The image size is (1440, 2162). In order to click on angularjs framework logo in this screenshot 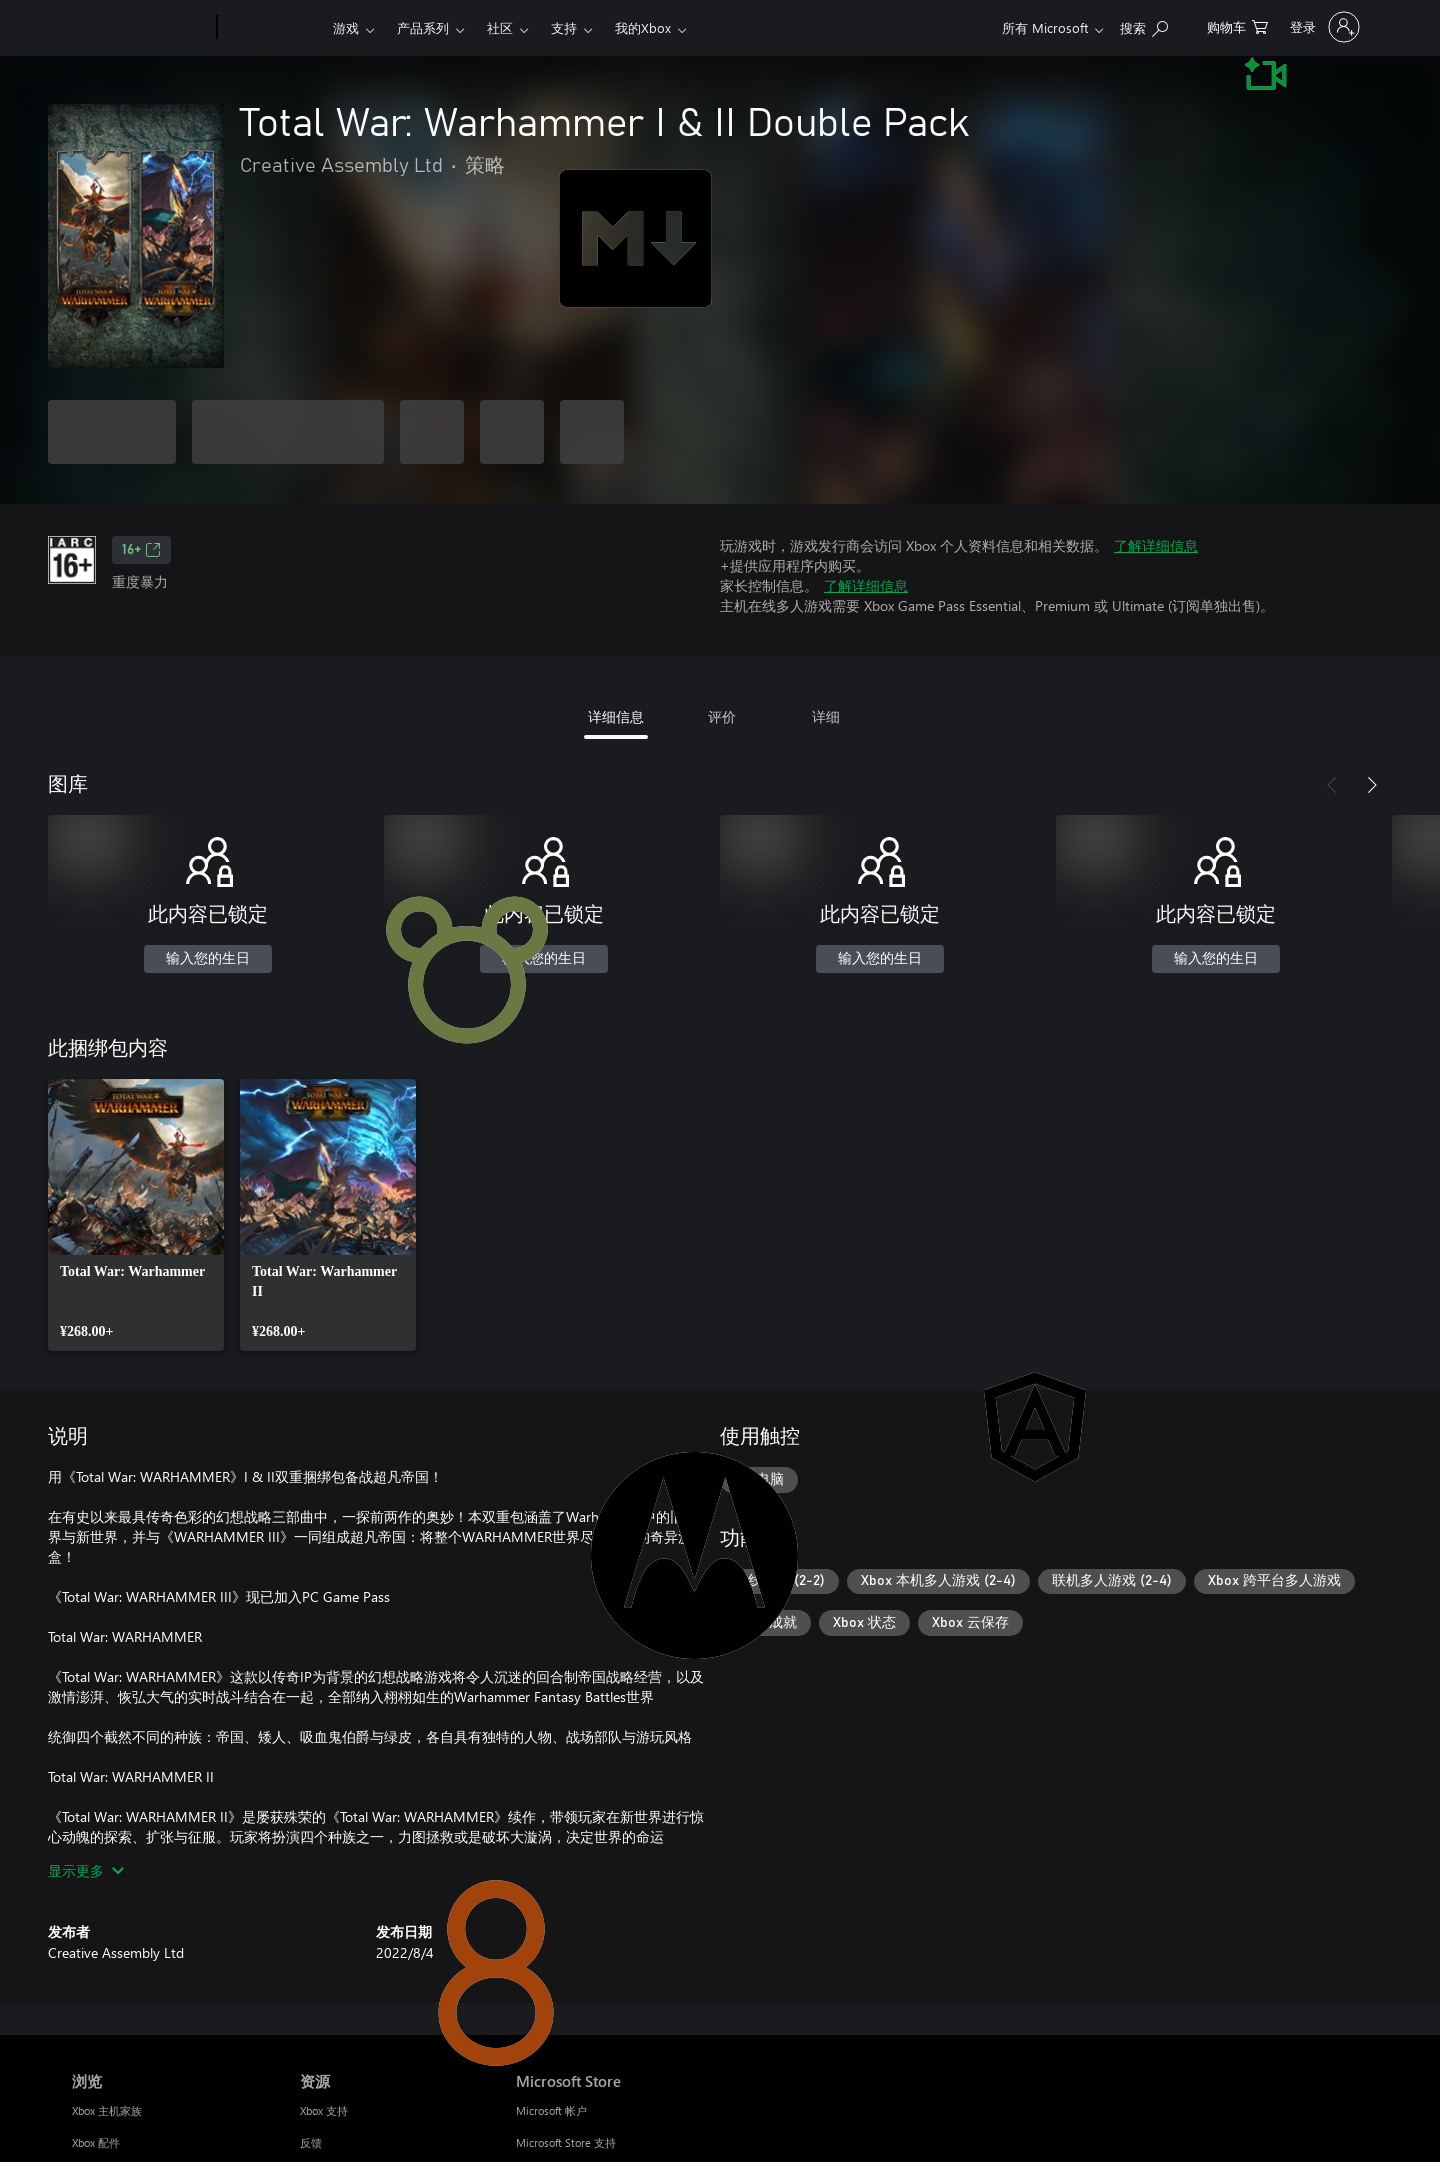, I will do `click(1035, 1427)`.